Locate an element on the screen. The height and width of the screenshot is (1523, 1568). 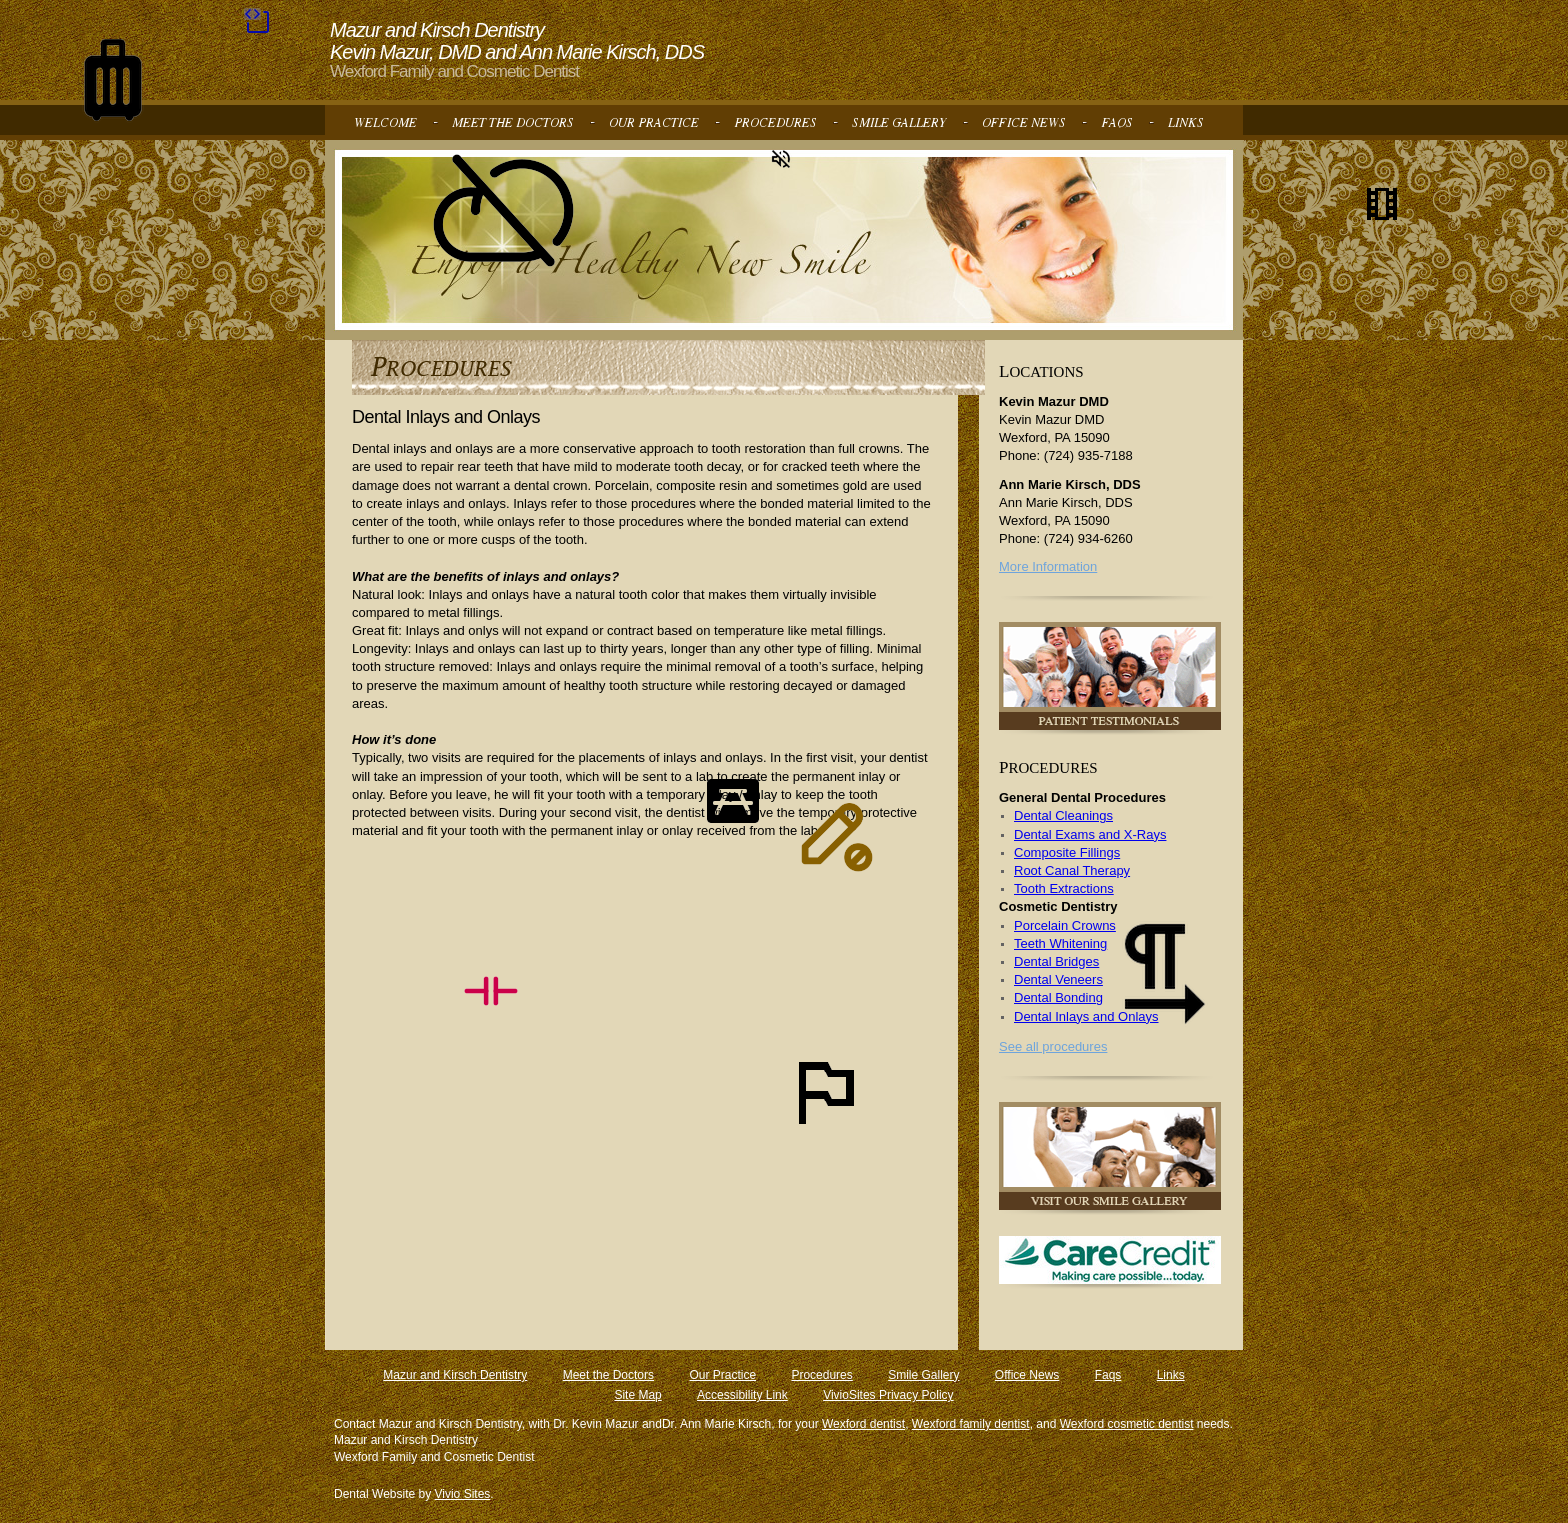
capacitor component in a circuit diagram is located at coordinates (491, 991).